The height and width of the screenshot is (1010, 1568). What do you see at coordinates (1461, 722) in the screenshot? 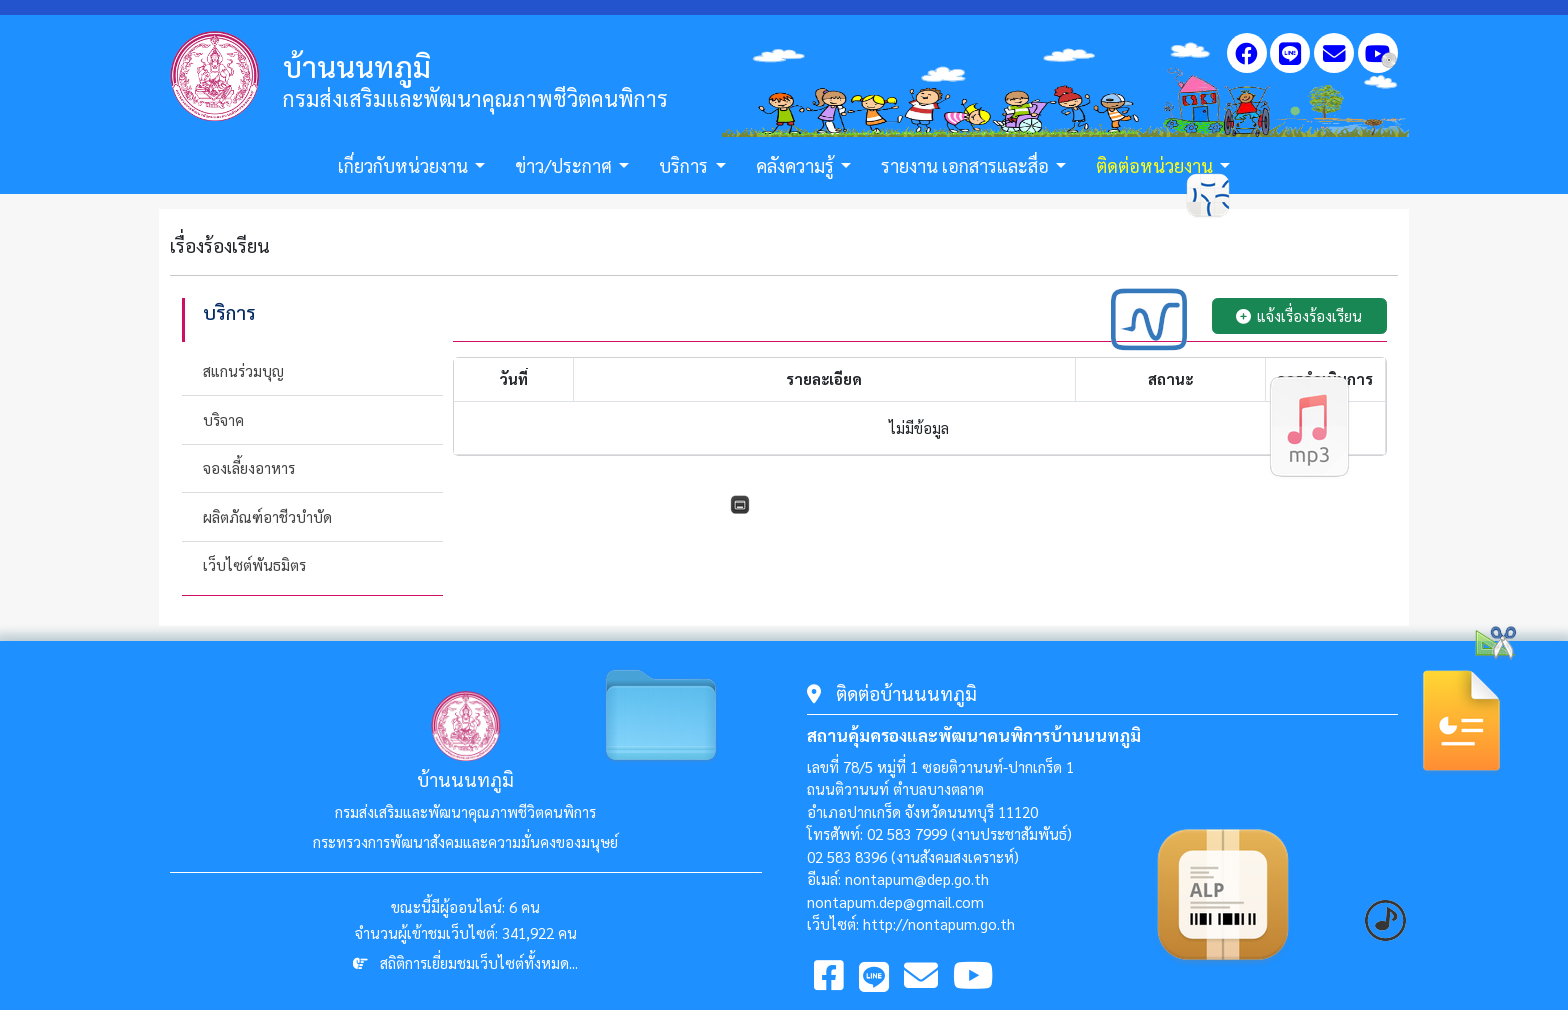
I see `open a presentation file` at bounding box center [1461, 722].